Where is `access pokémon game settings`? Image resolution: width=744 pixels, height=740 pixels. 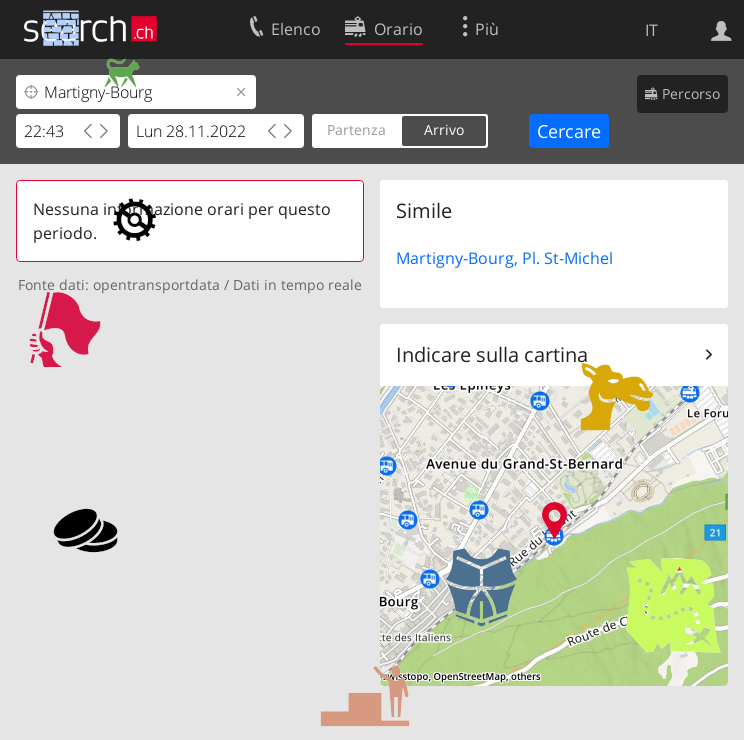
access pokémon game settings is located at coordinates (134, 219).